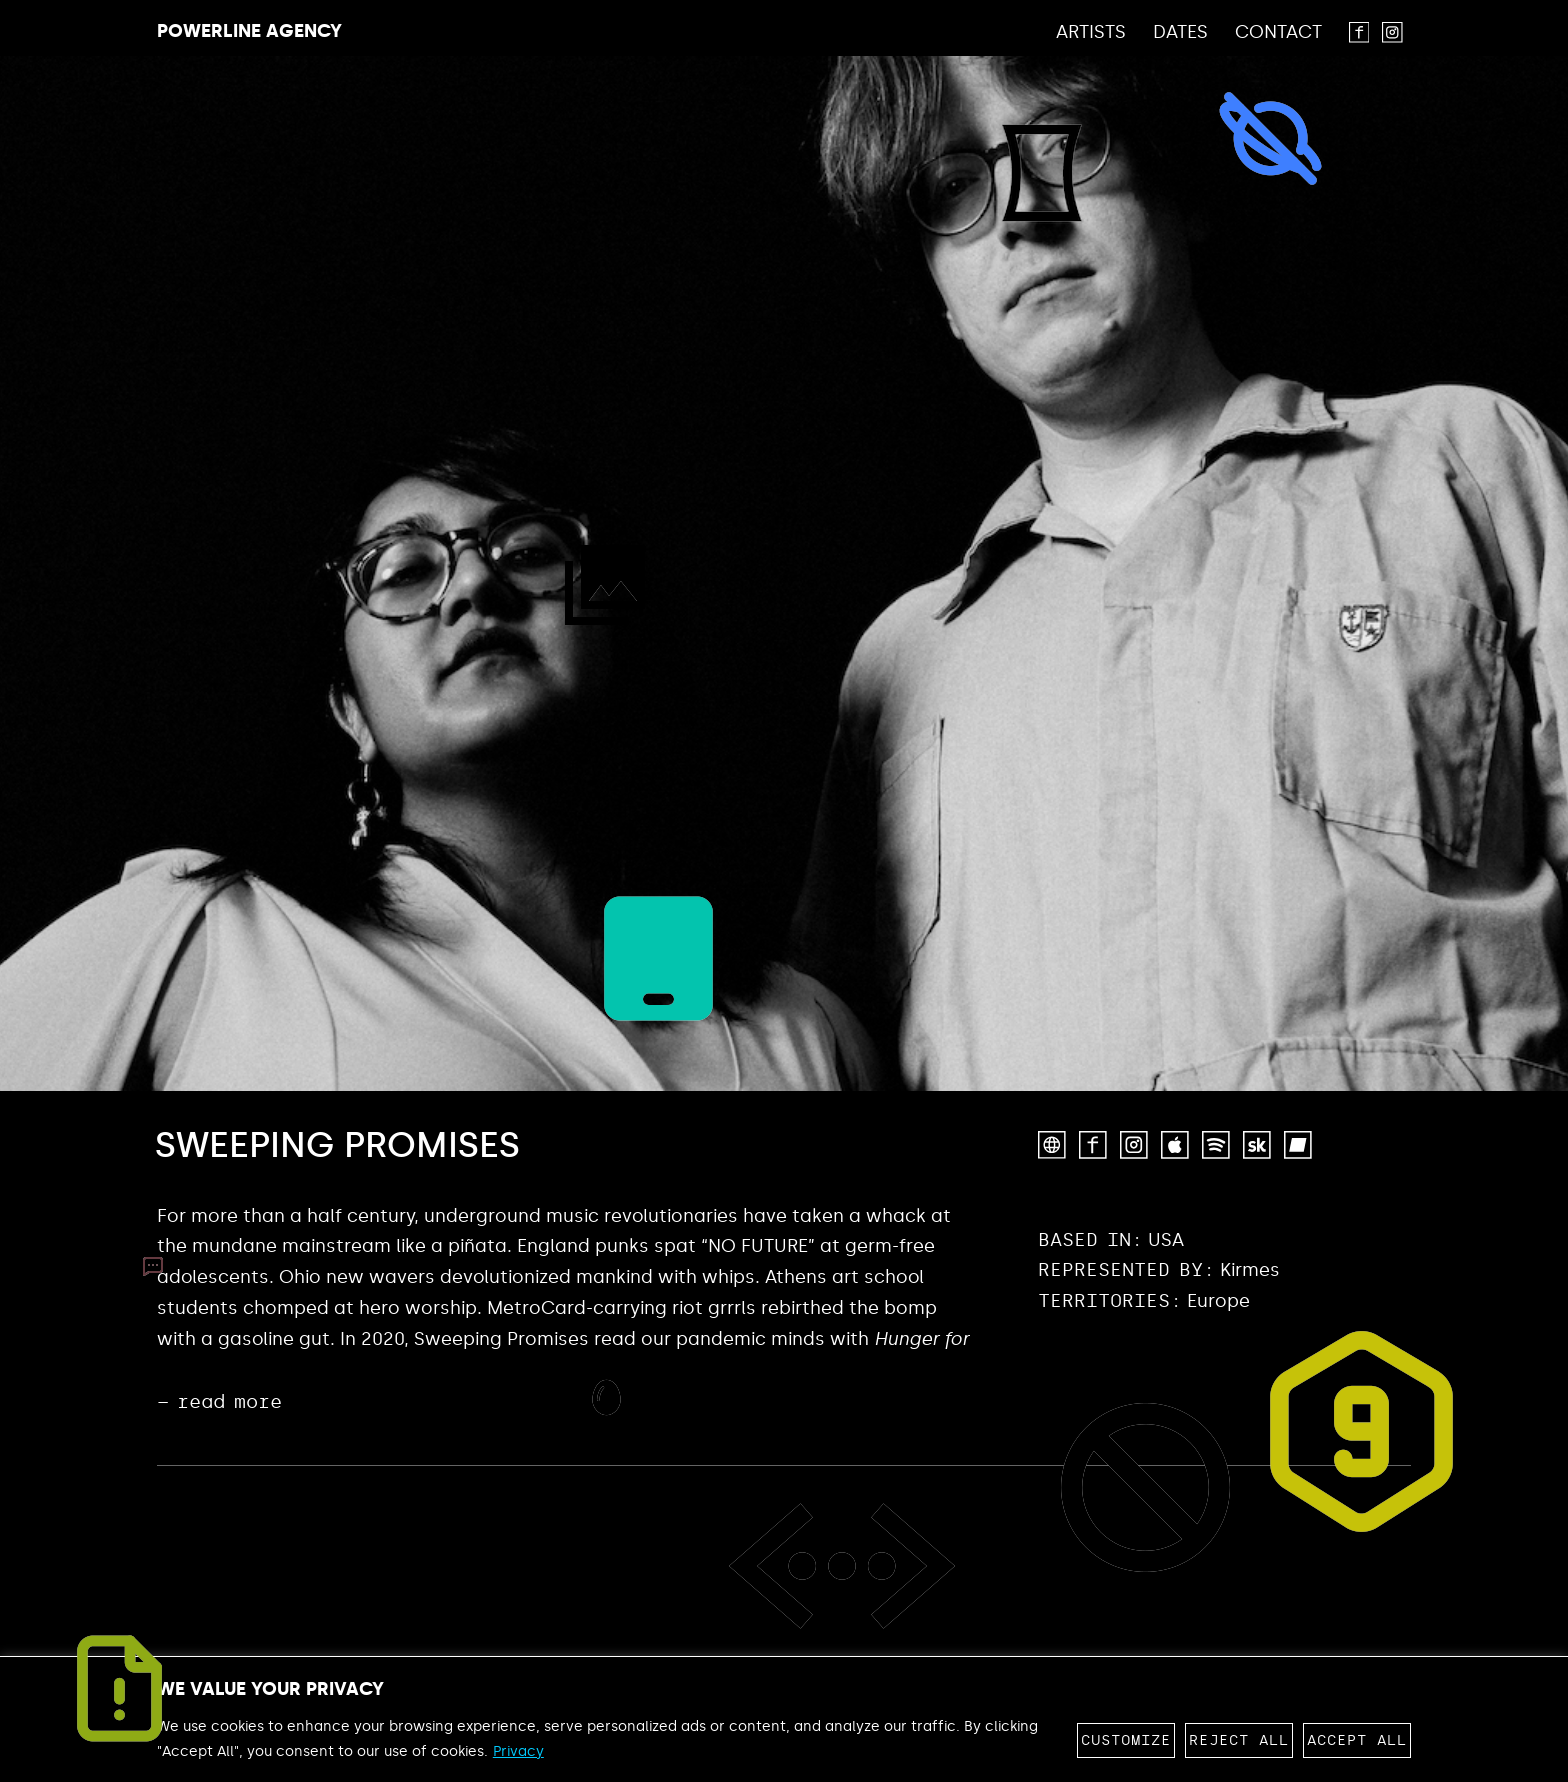 The image size is (1568, 1782). What do you see at coordinates (1042, 173) in the screenshot?
I see `switch to vertical panorama capture mode` at bounding box center [1042, 173].